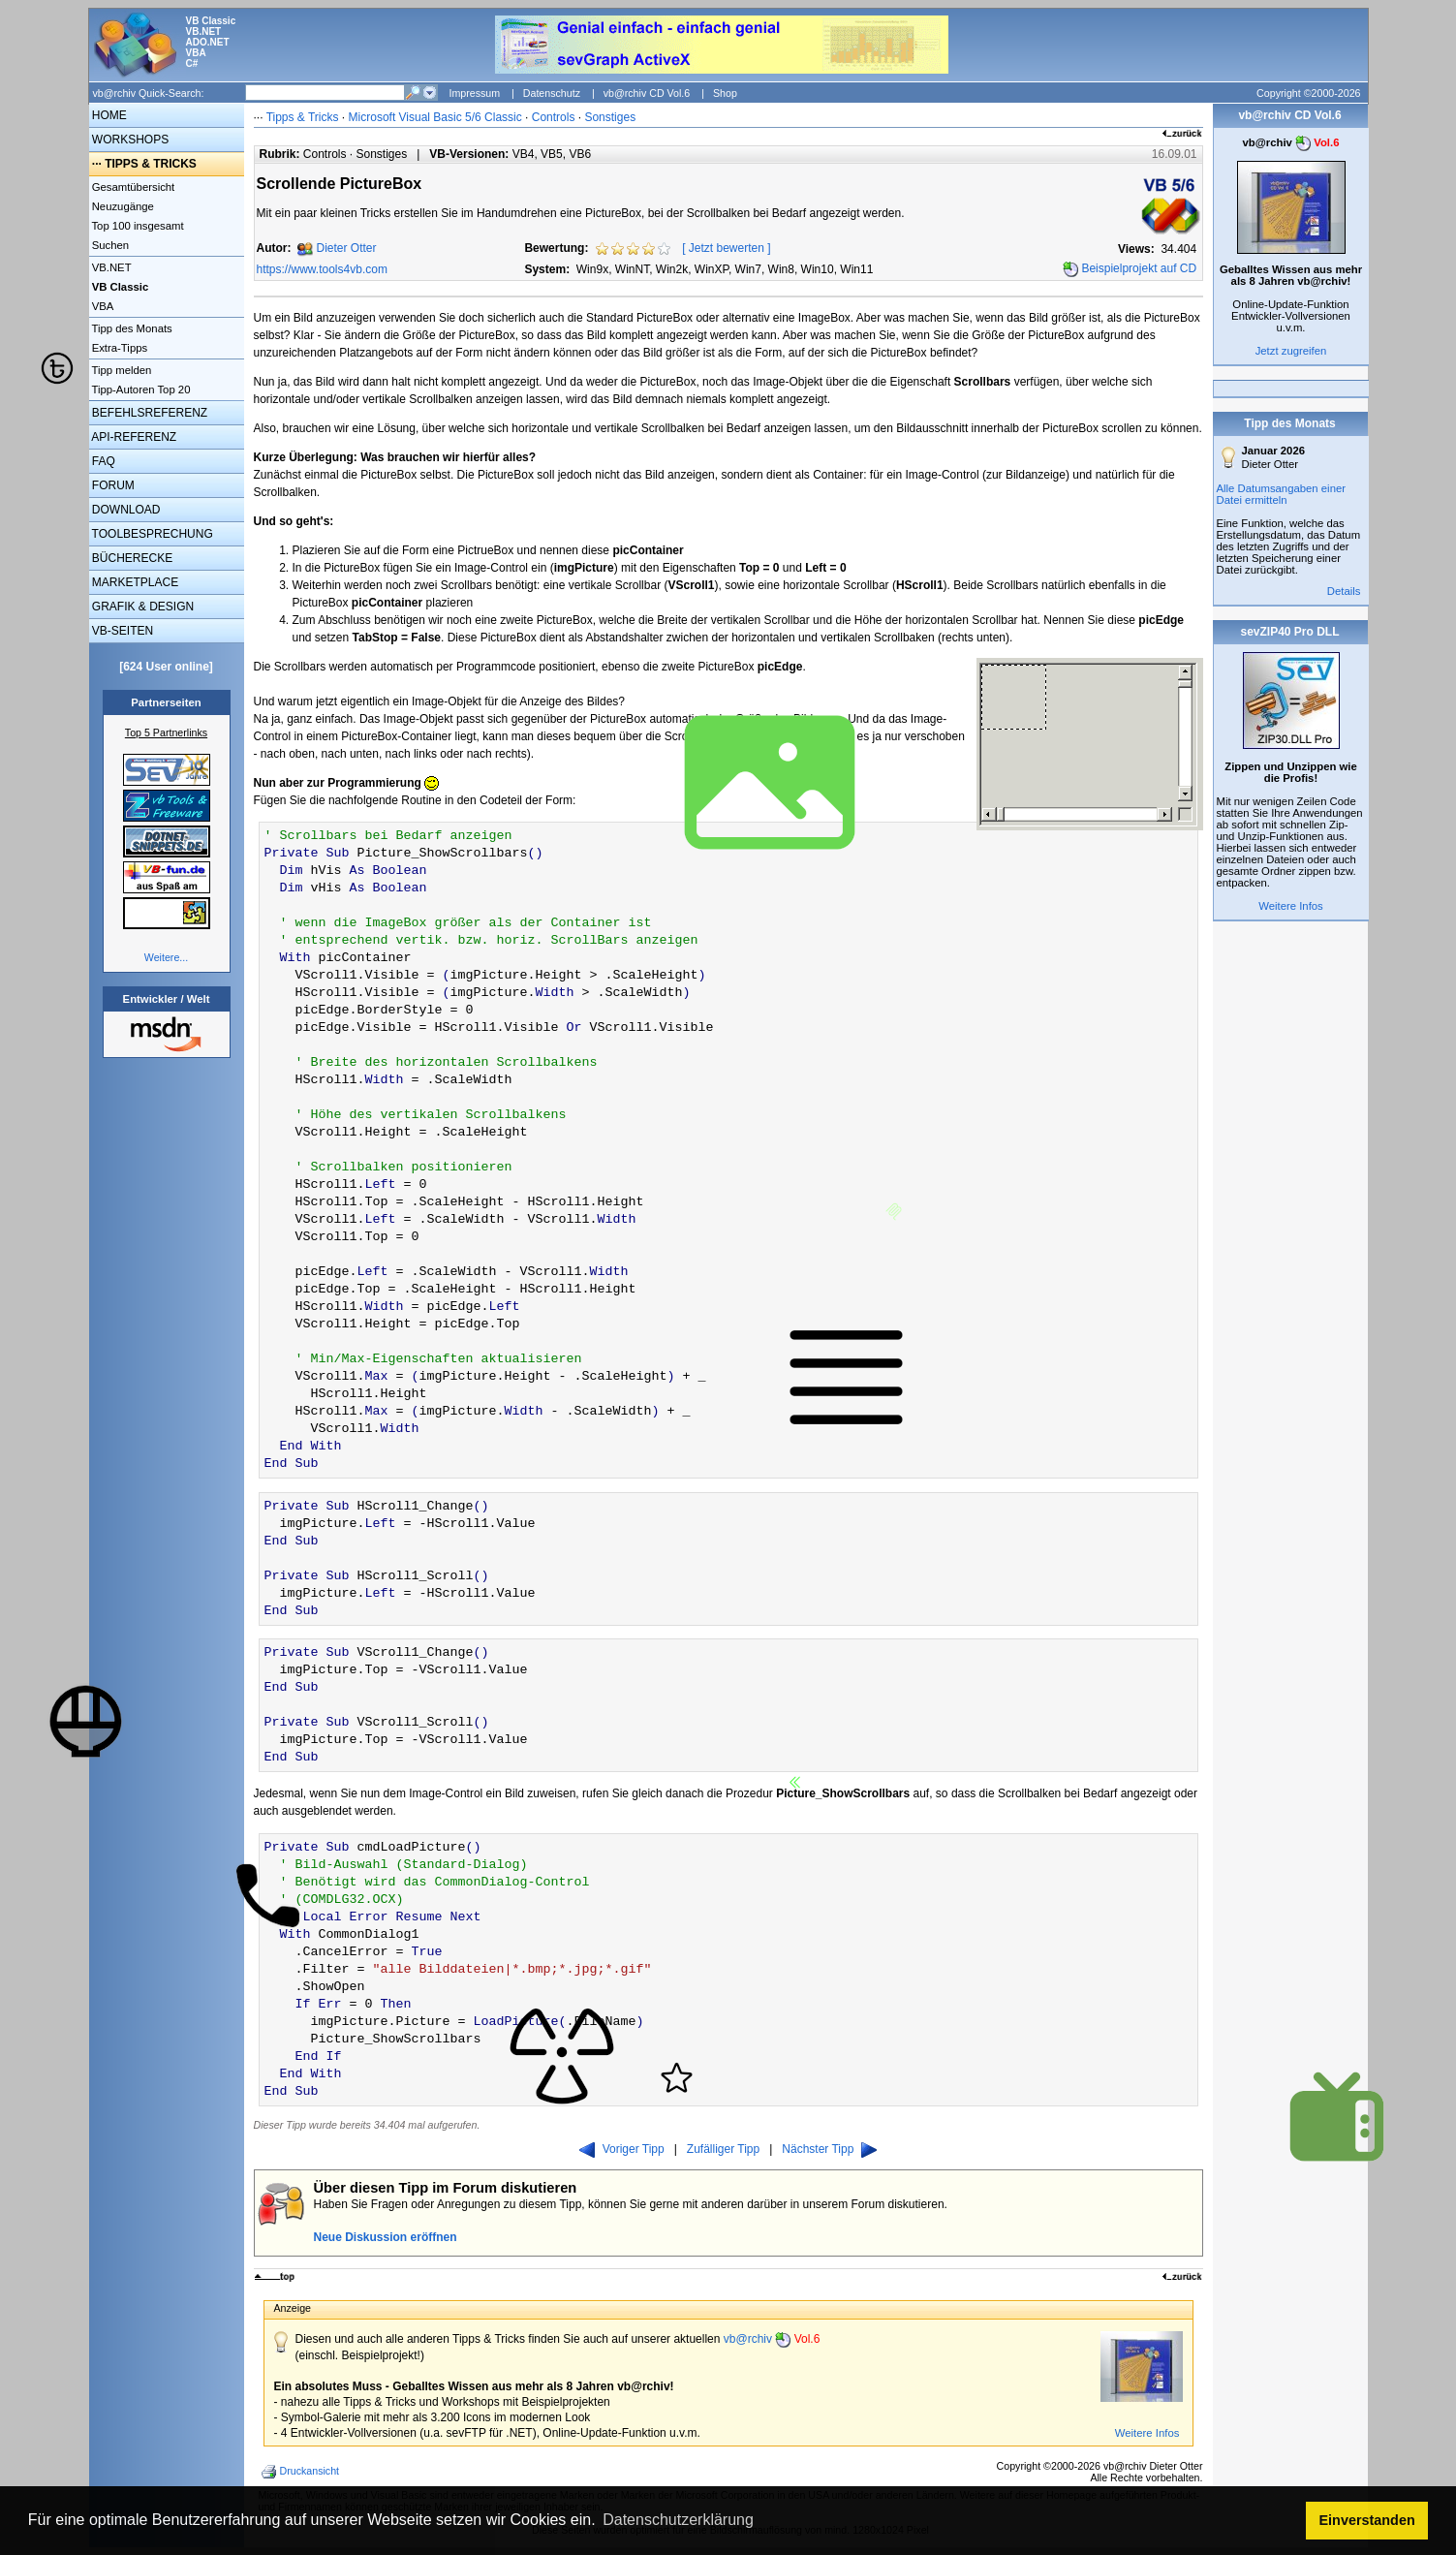  I want to click on add item to favorites, so click(676, 2077).